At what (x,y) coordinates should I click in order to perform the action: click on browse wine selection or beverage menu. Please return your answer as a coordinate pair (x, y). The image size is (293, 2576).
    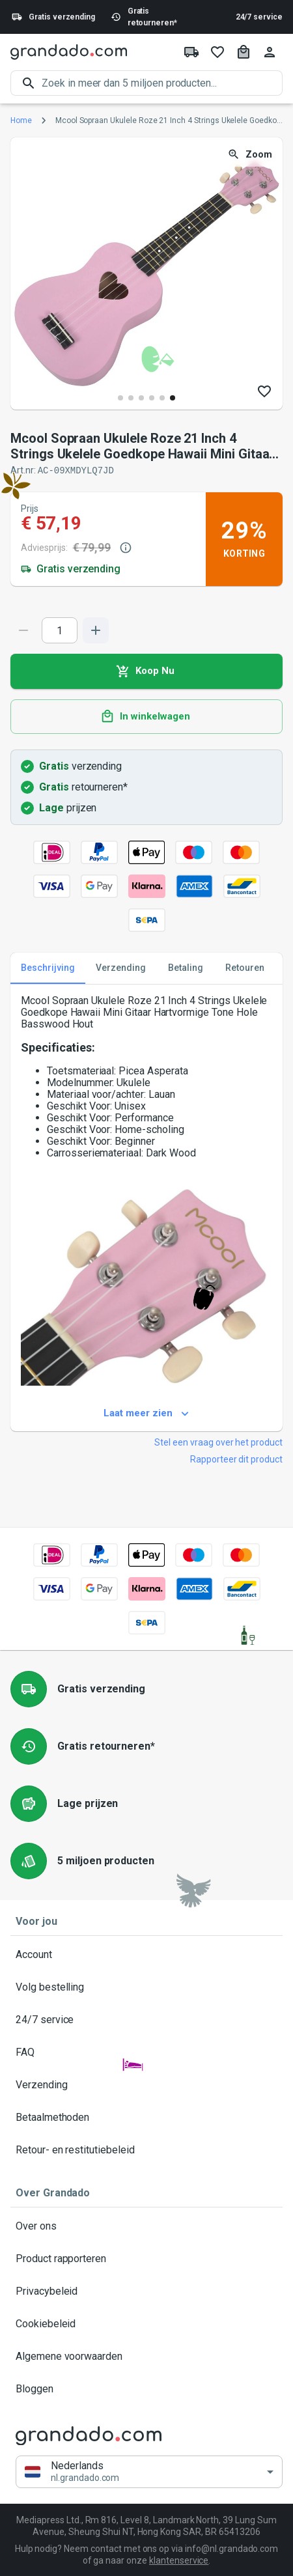
    Looking at the image, I should click on (248, 1635).